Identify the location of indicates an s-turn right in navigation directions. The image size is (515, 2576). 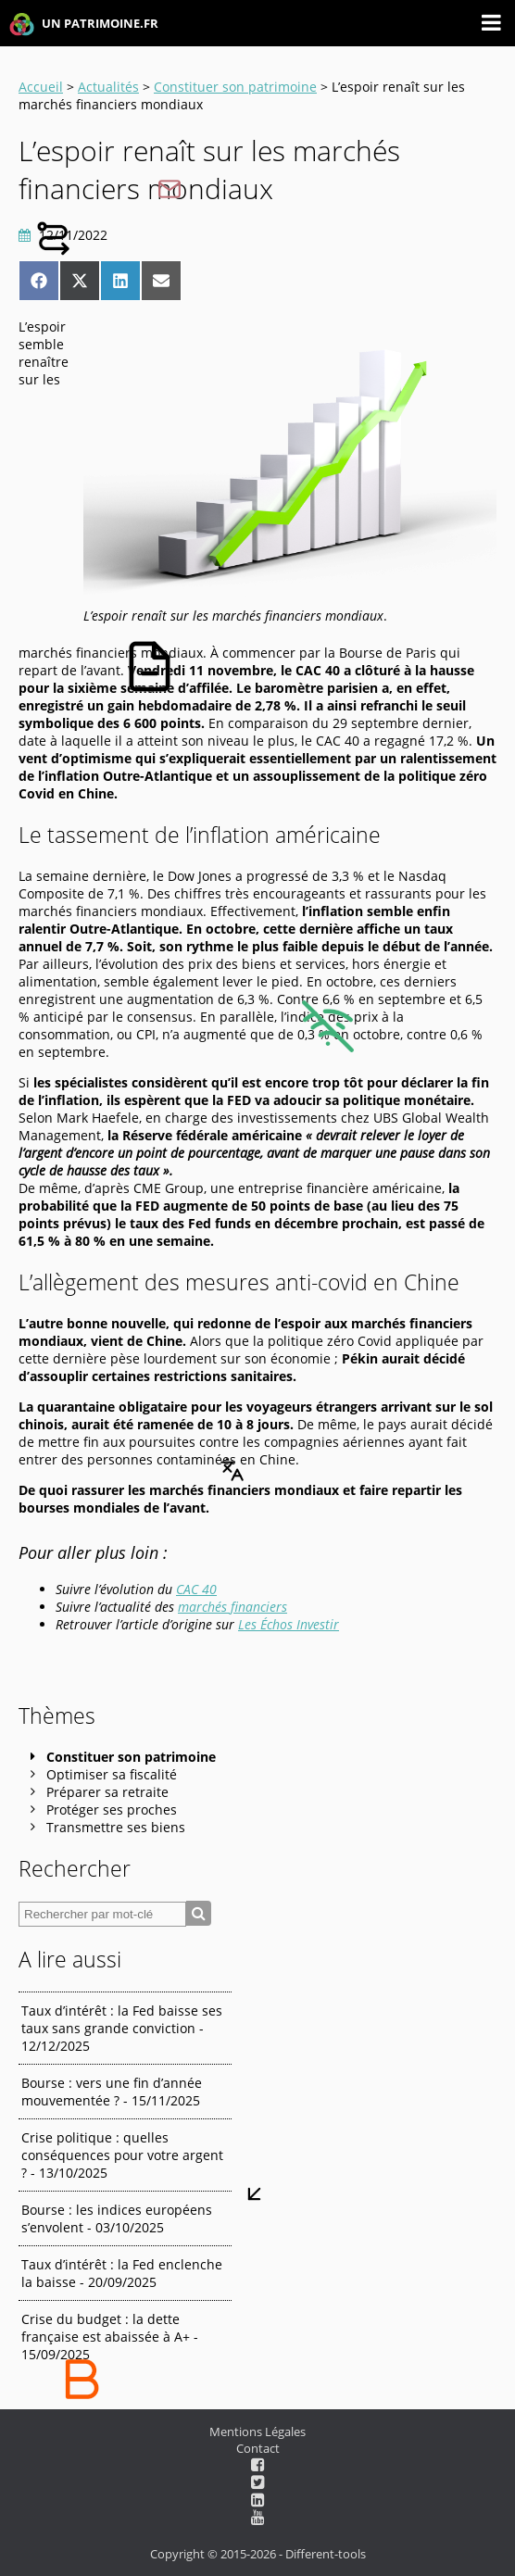
(53, 237).